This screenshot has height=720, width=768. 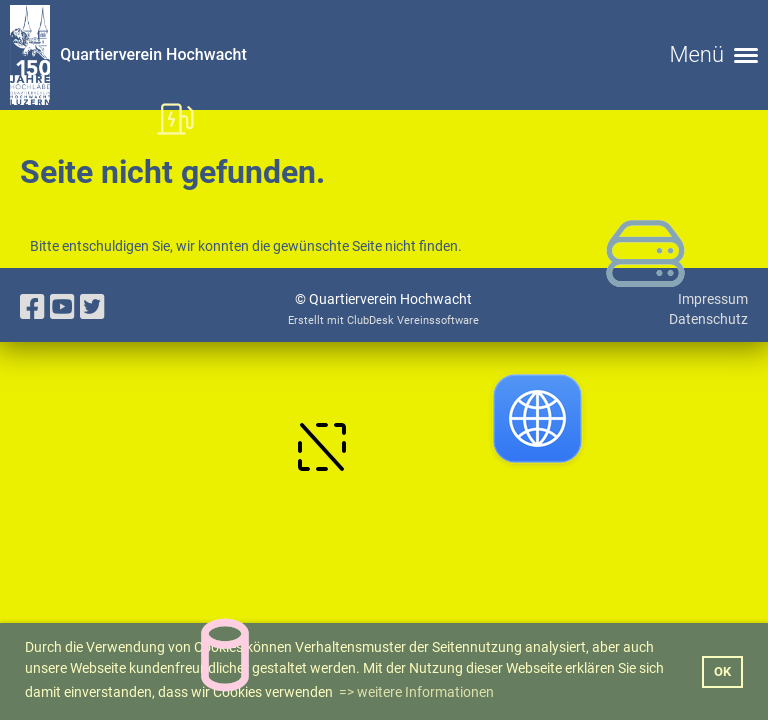 I want to click on view server infrastructure status, so click(x=645, y=253).